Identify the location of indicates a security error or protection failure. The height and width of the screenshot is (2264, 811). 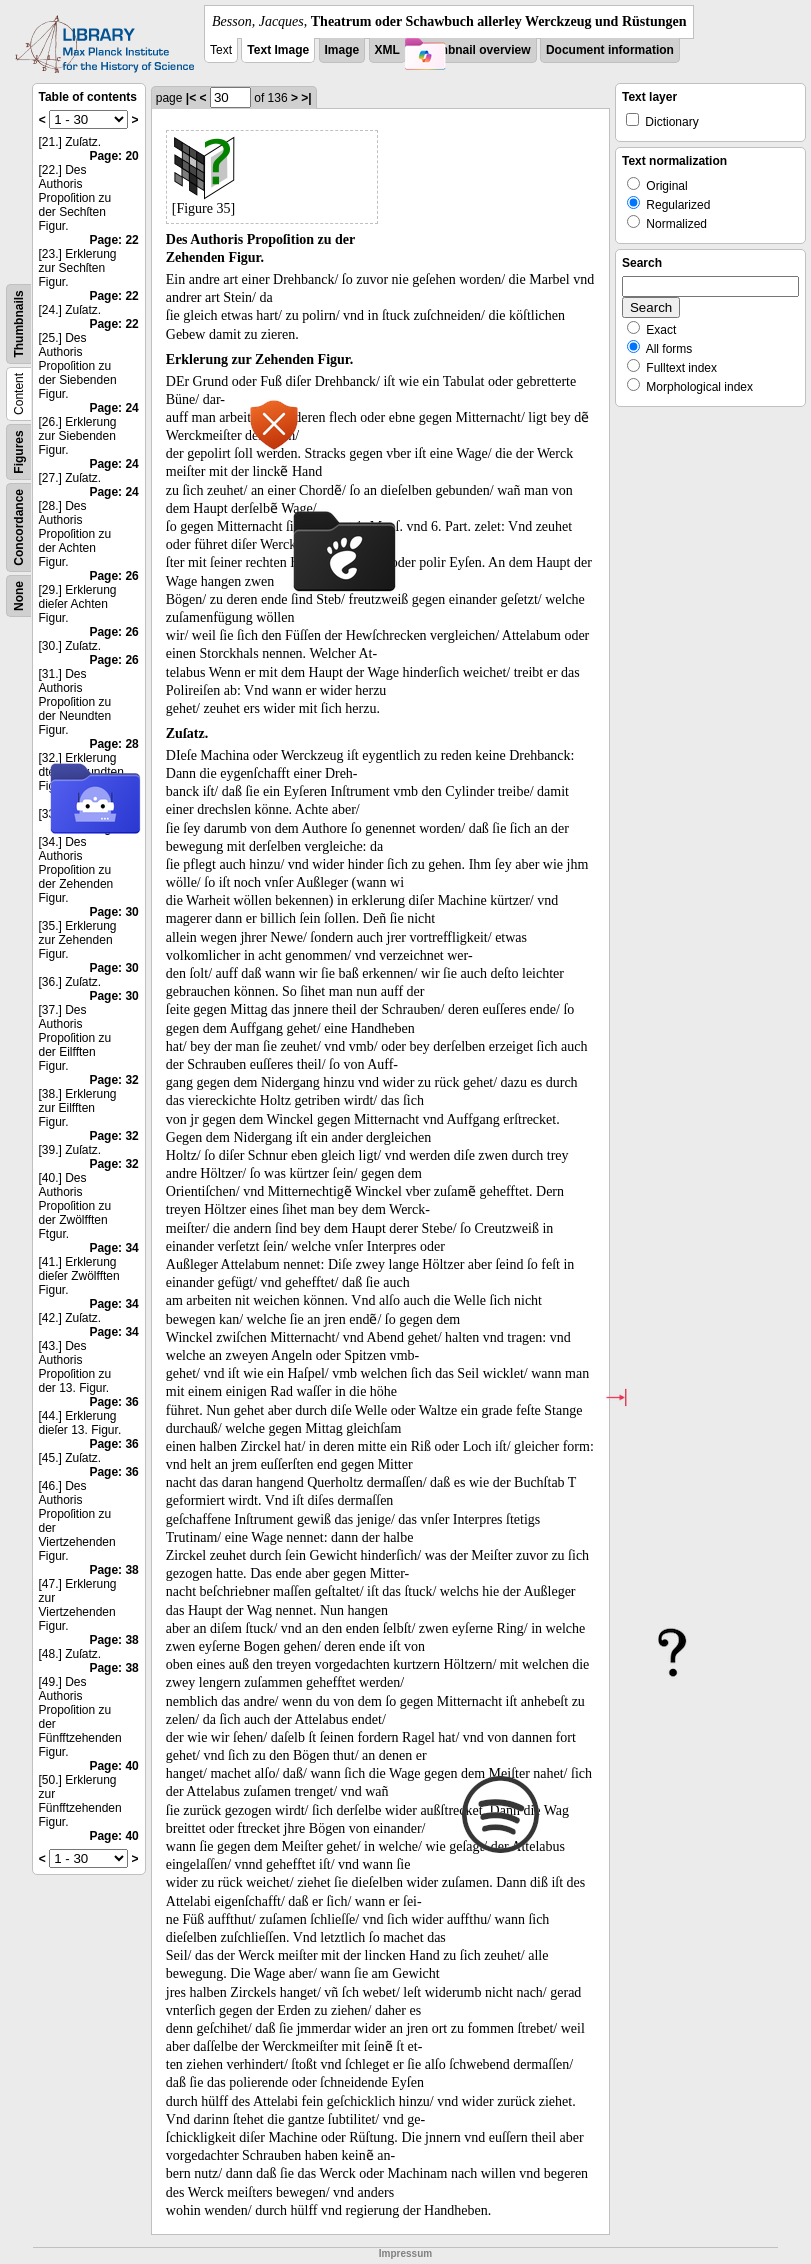
(274, 425).